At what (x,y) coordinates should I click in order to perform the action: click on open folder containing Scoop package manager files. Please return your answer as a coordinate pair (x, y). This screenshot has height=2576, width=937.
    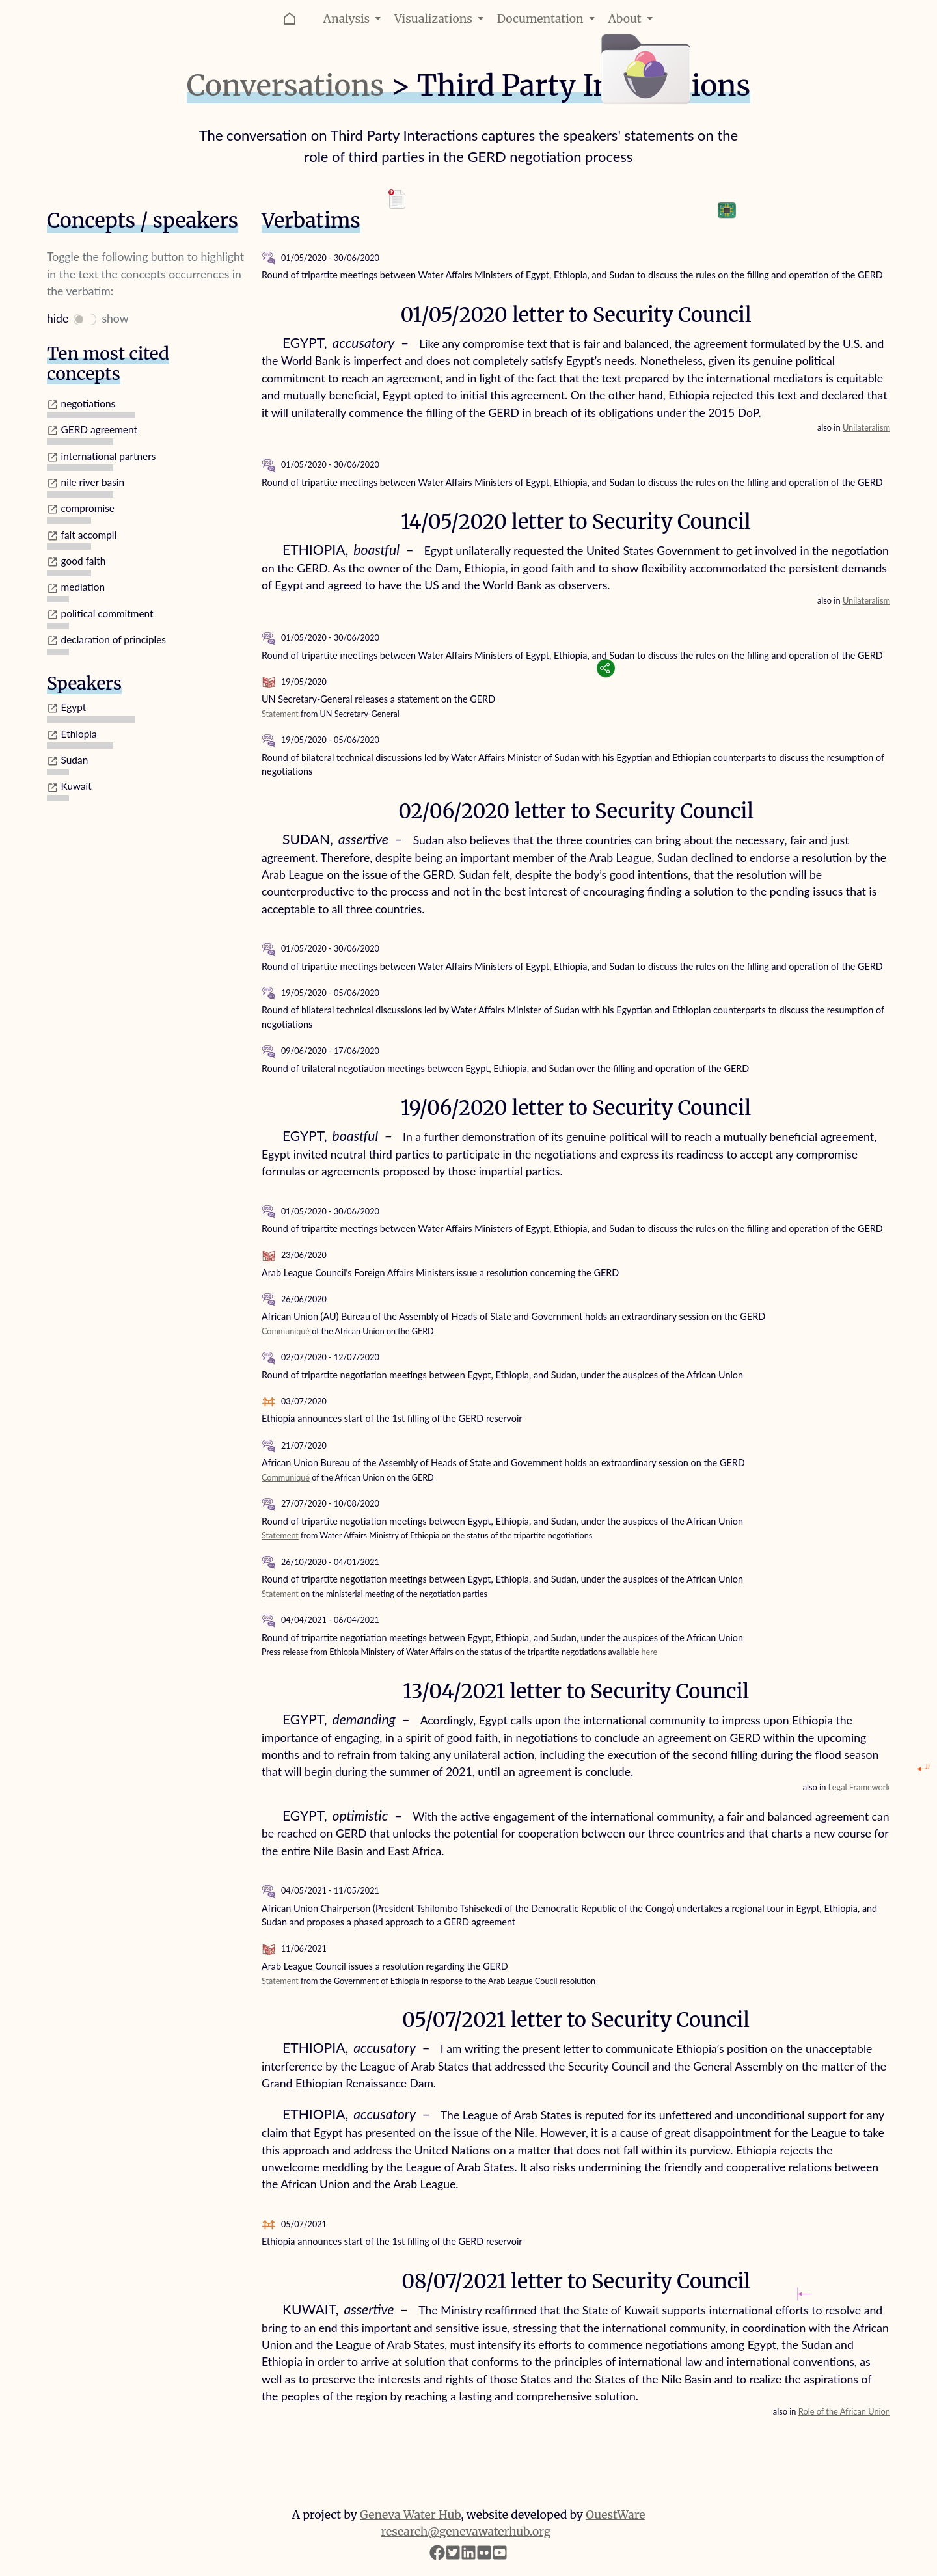
    Looking at the image, I should click on (645, 72).